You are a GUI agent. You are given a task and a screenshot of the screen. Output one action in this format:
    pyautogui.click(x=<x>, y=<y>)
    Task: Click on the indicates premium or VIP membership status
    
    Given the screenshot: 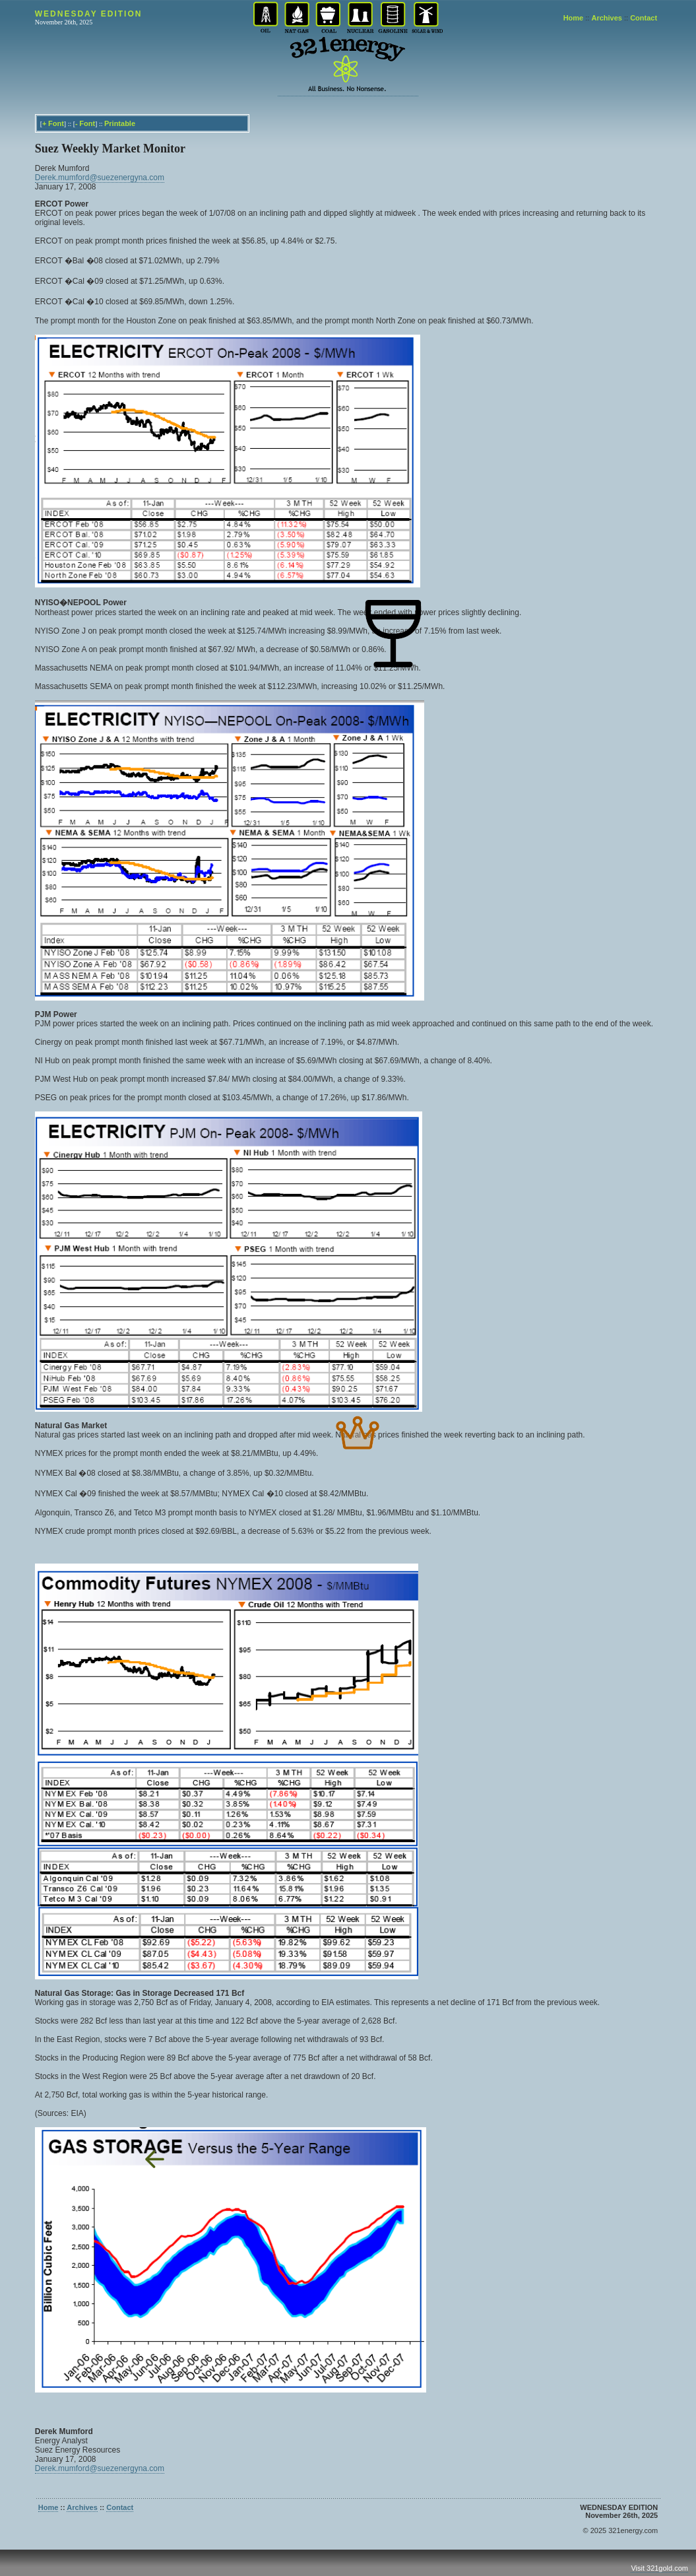 What is the action you would take?
    pyautogui.click(x=358, y=1435)
    